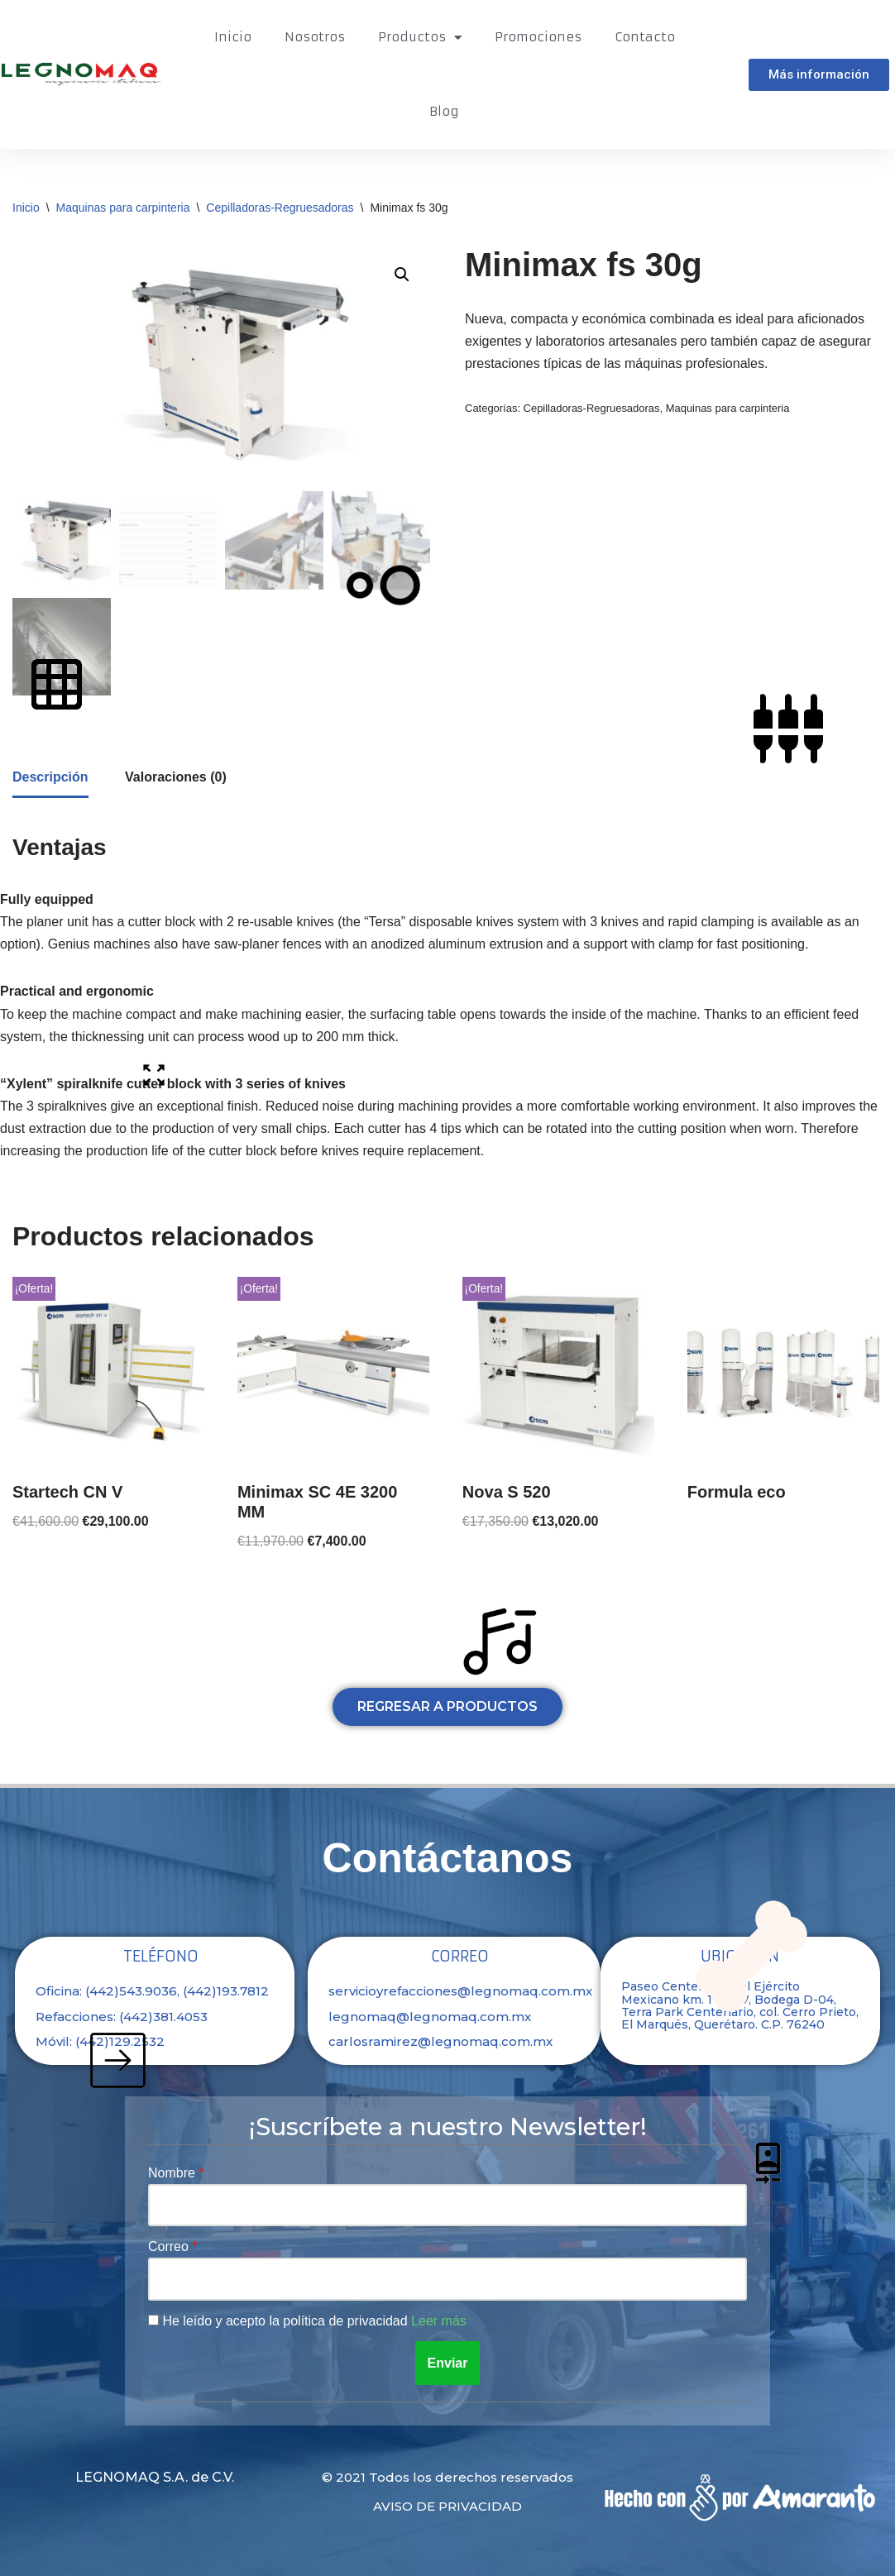  I want to click on expand to full screen mode, so click(154, 1075).